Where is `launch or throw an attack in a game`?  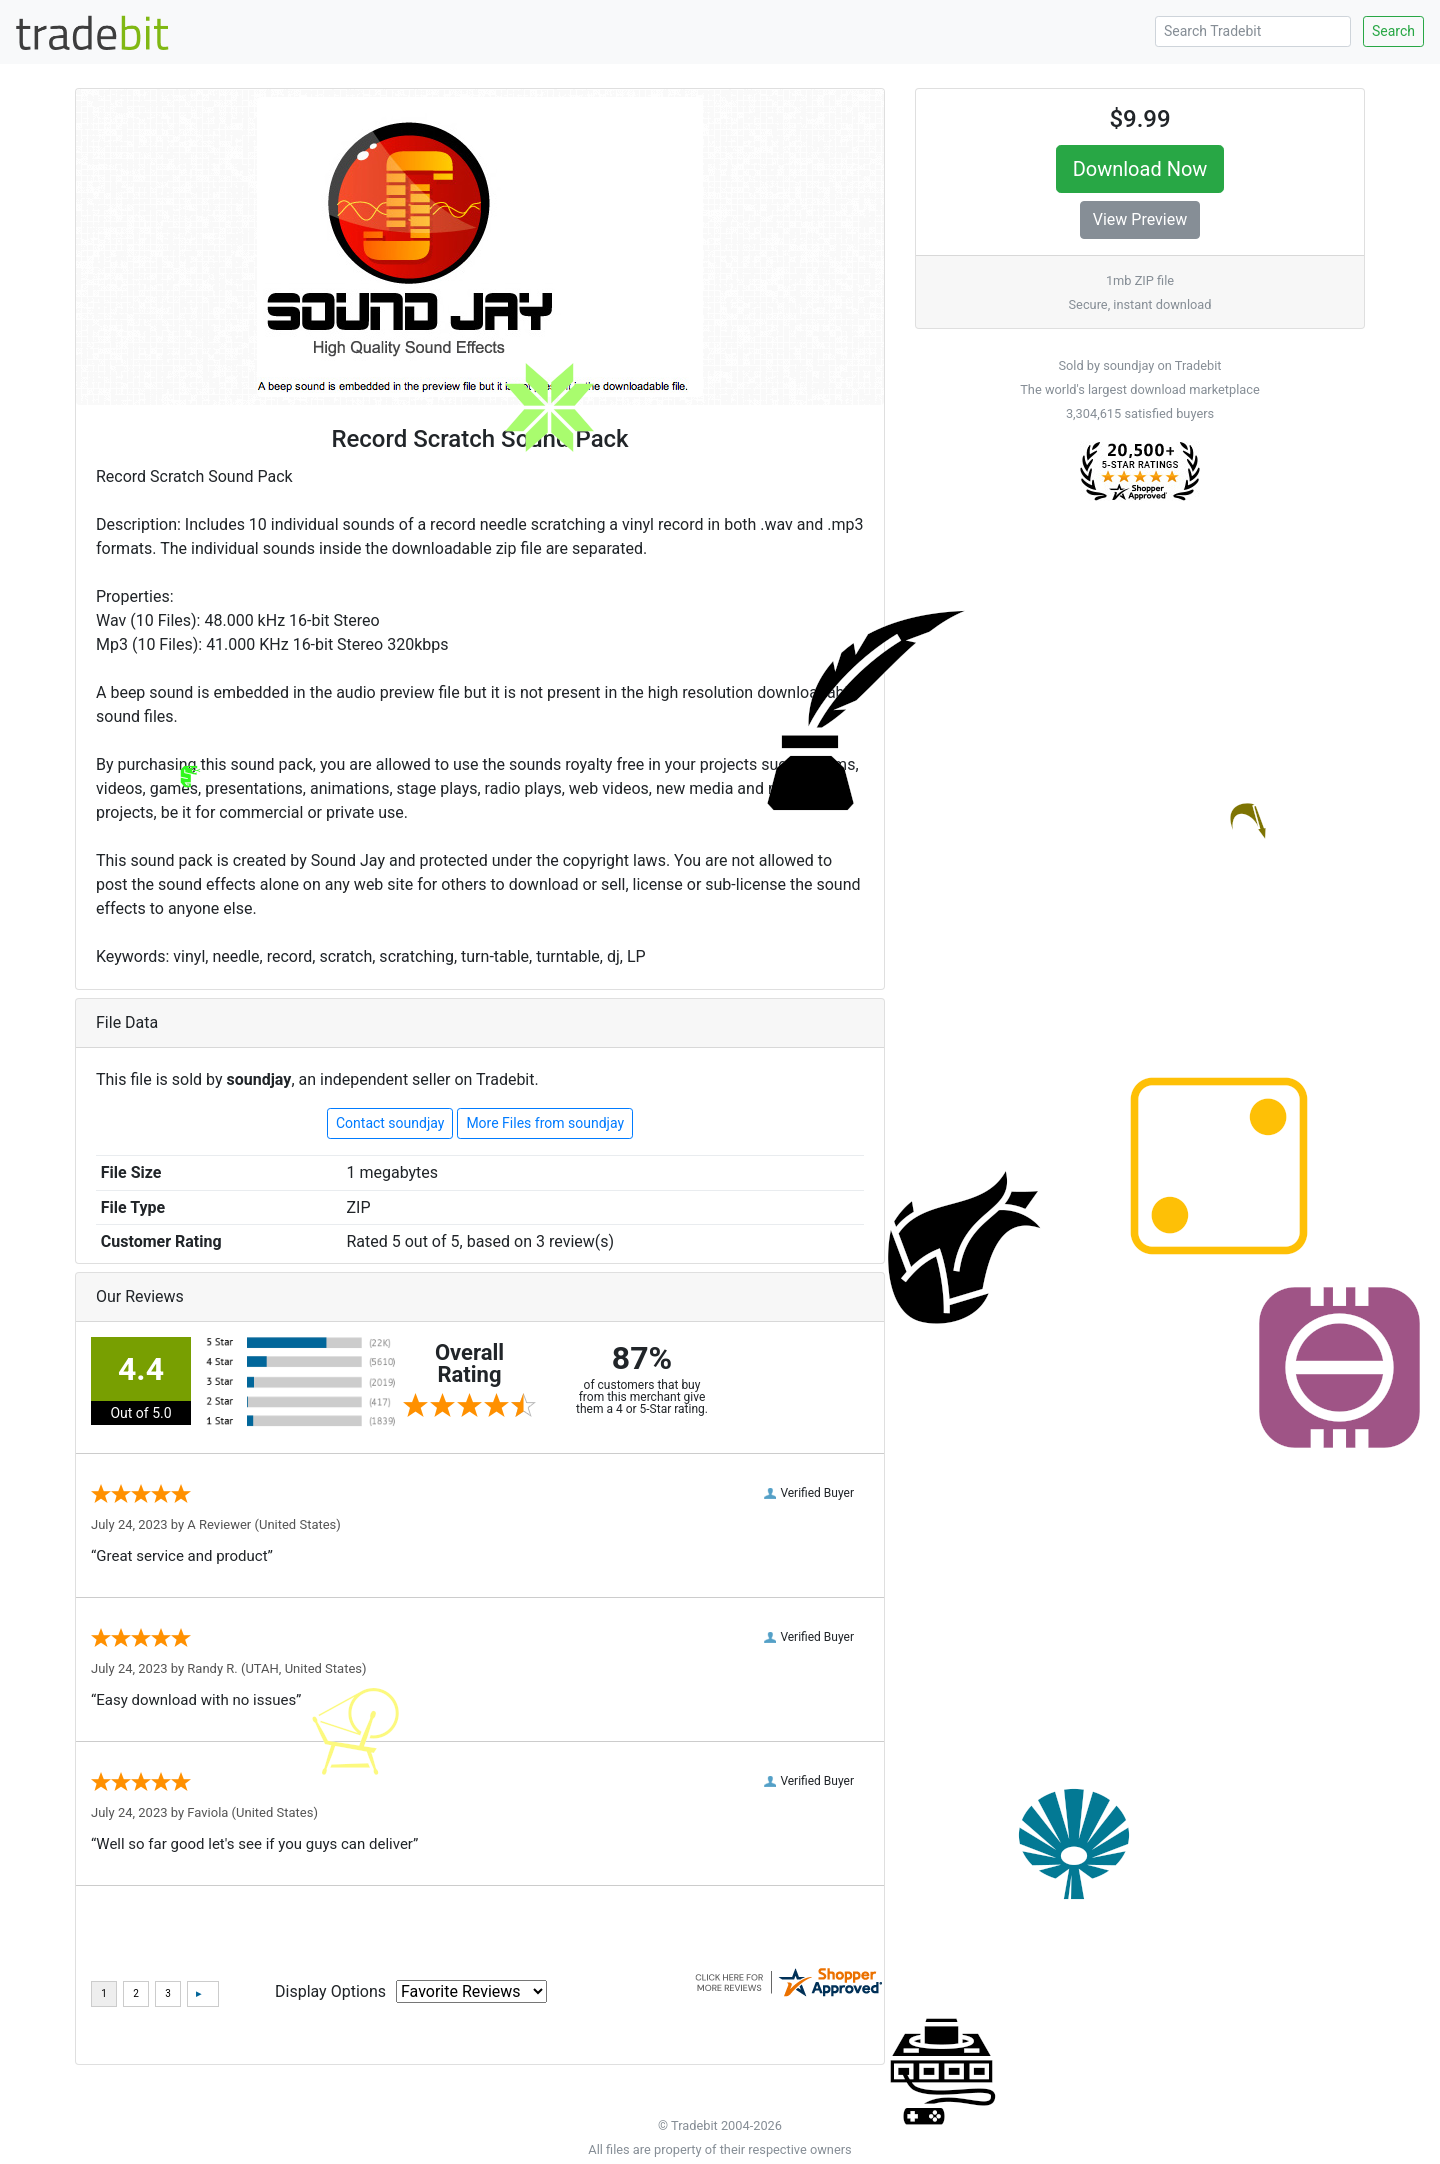 launch or throw an attack in a game is located at coordinates (1248, 821).